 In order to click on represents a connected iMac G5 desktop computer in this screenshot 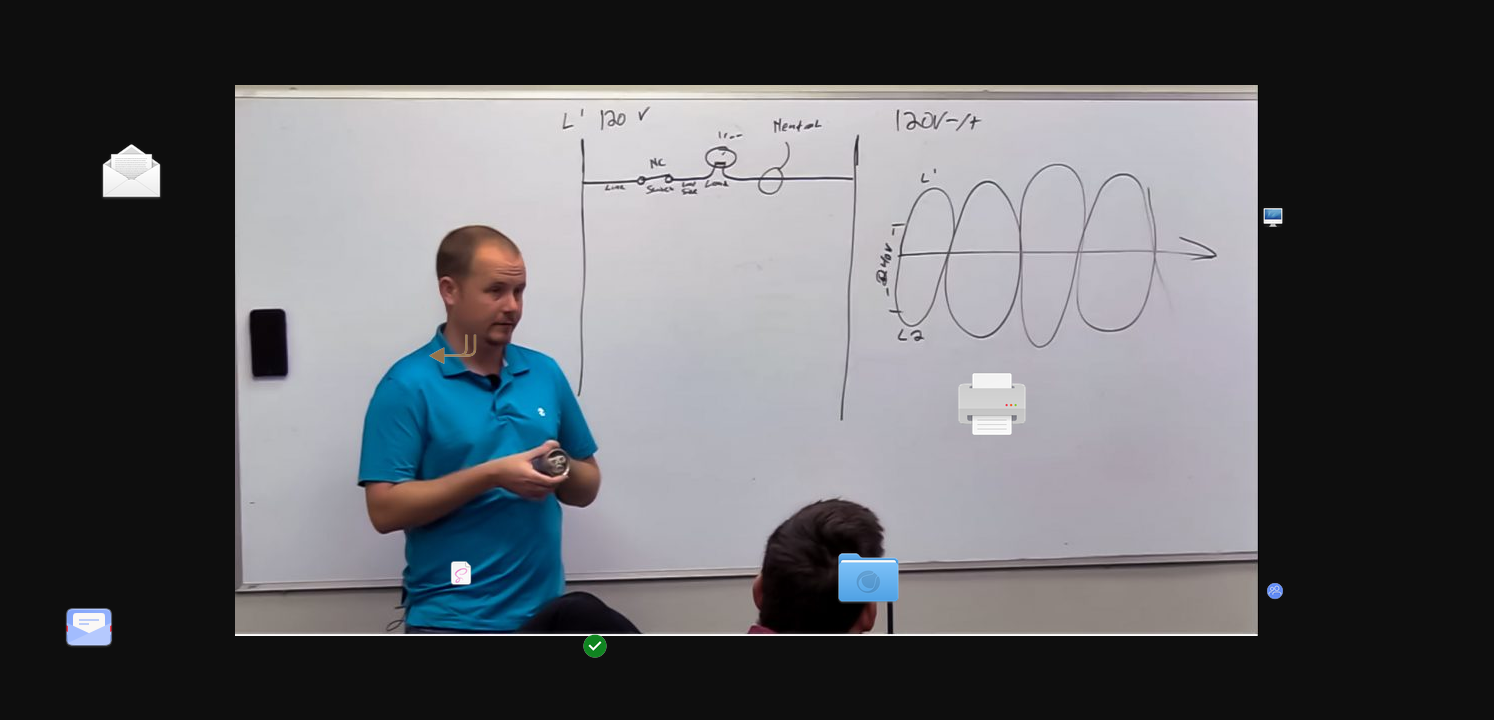, I will do `click(1273, 216)`.